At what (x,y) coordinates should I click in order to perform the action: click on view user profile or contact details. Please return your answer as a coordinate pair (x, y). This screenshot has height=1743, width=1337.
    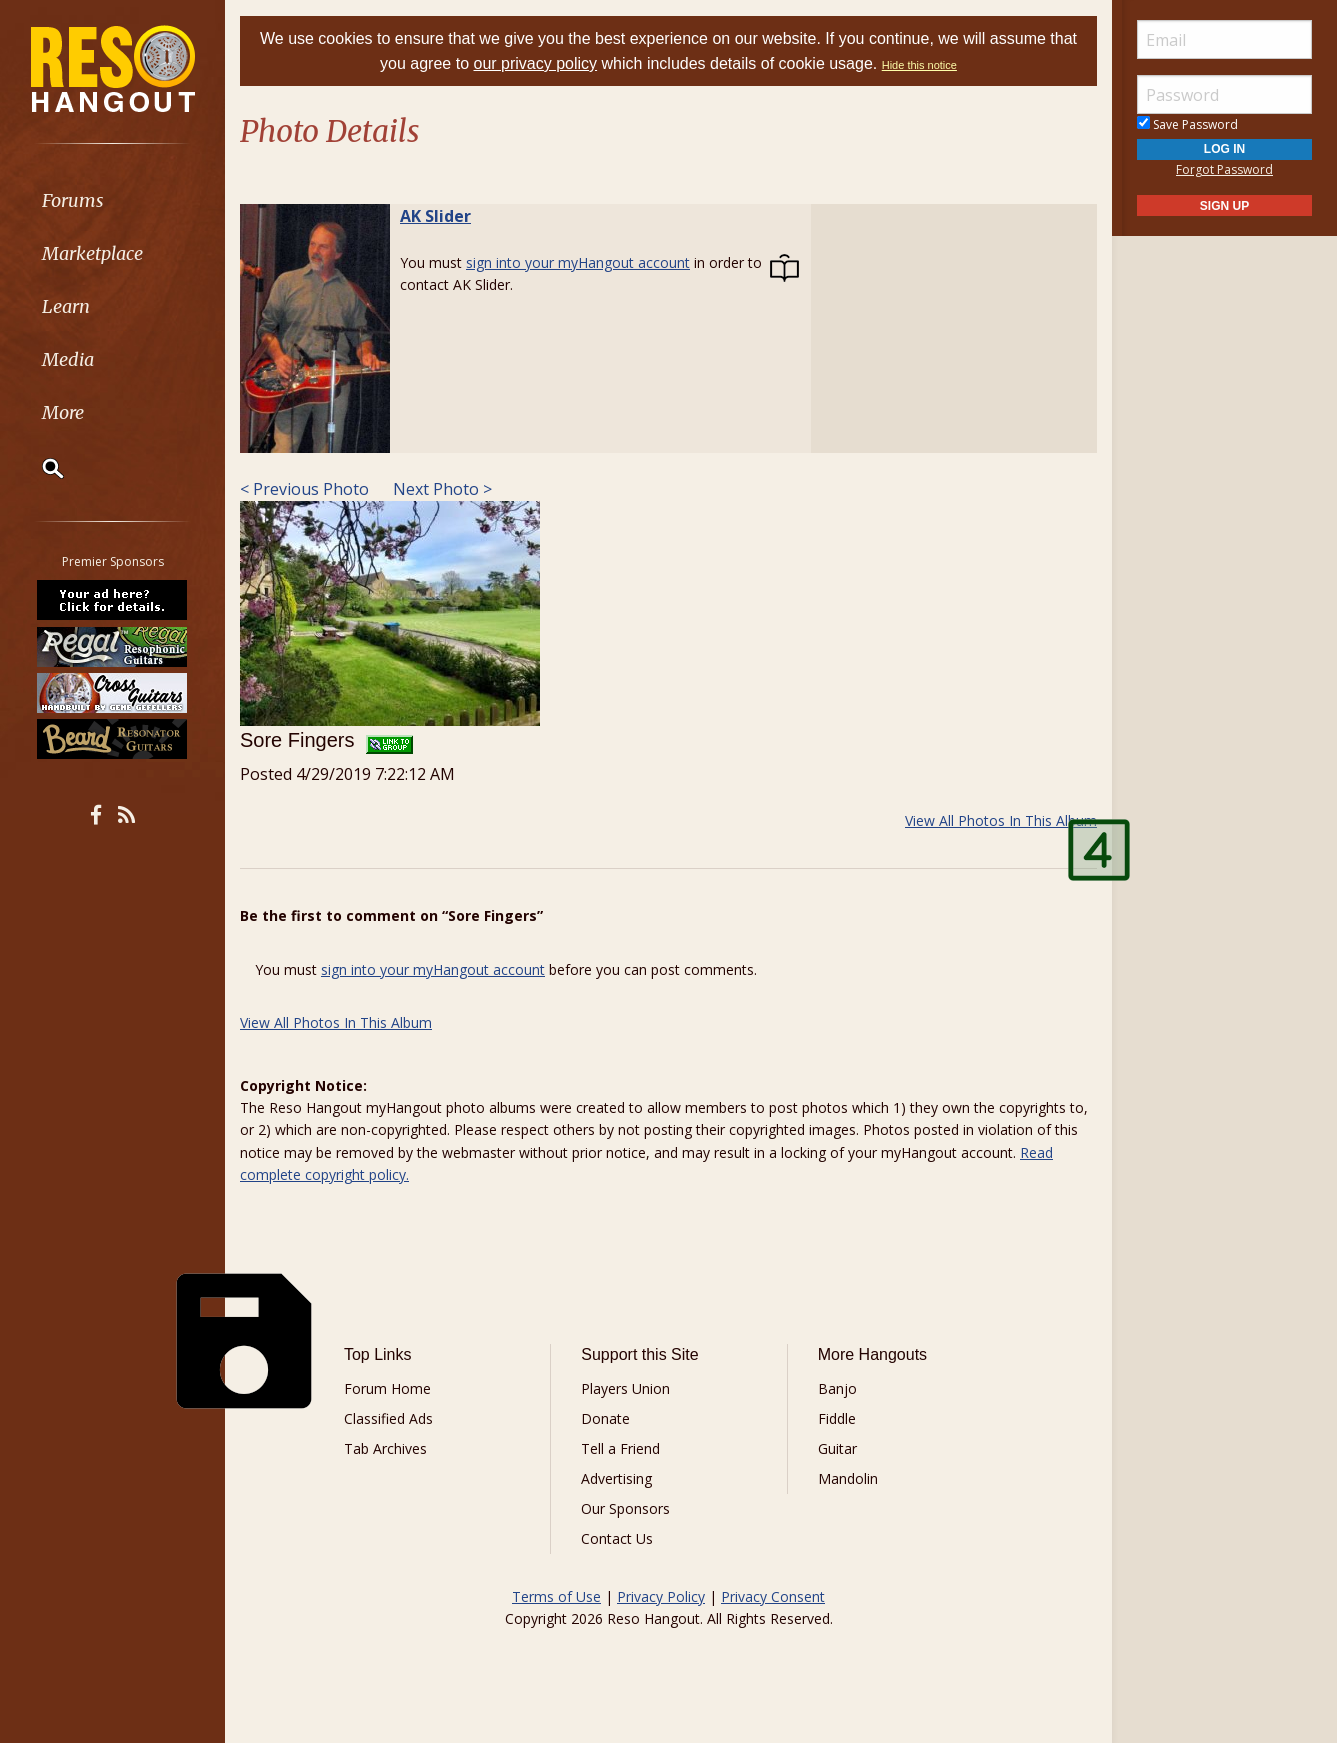
    Looking at the image, I should click on (784, 267).